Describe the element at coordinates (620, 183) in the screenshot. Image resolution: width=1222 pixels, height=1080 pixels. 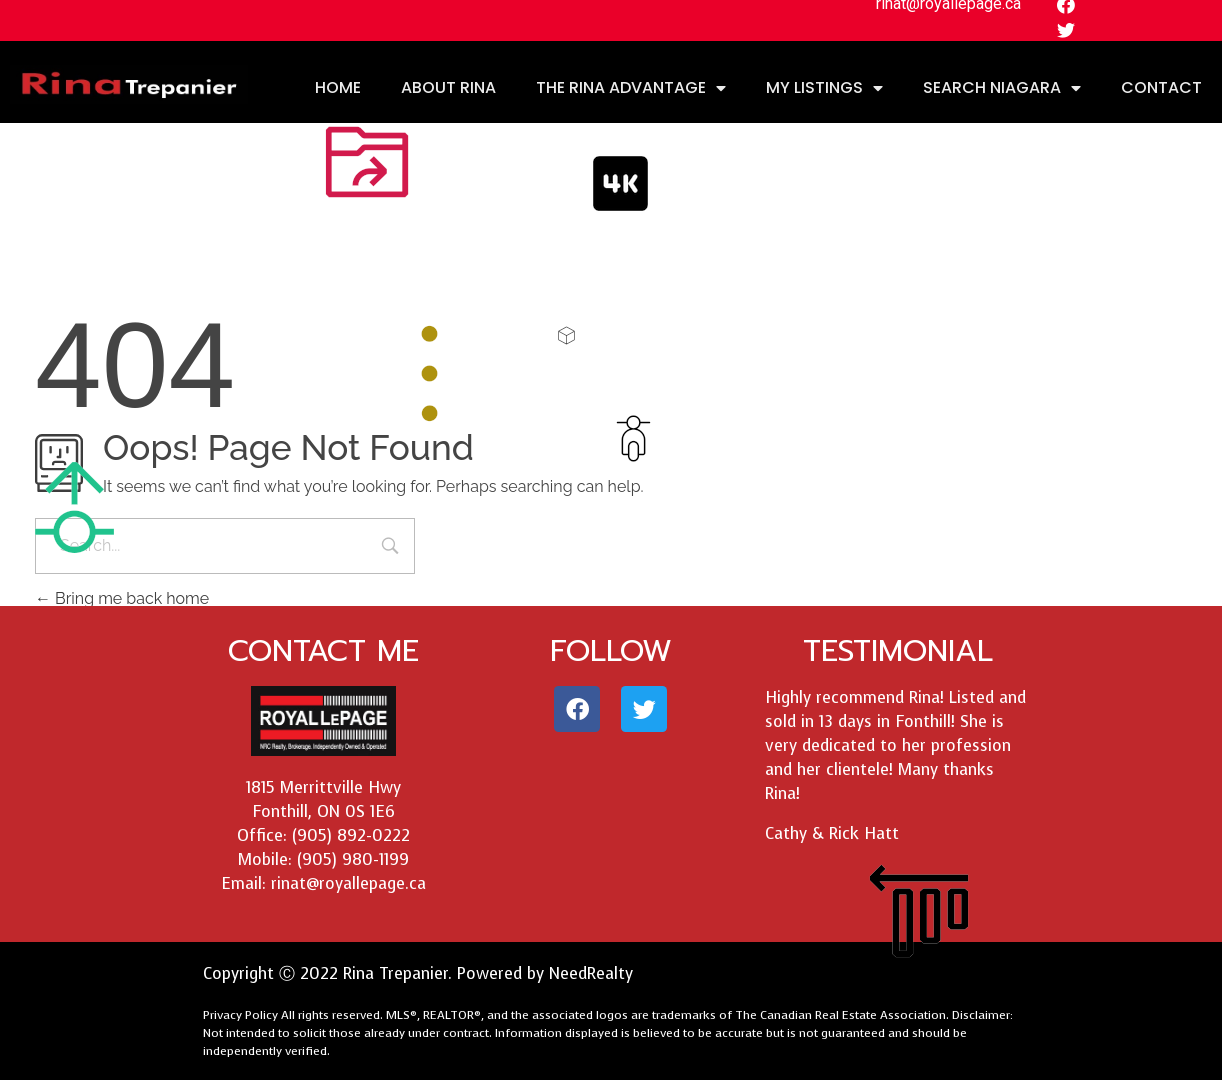
I see `indicates 4K video quality is available` at that location.